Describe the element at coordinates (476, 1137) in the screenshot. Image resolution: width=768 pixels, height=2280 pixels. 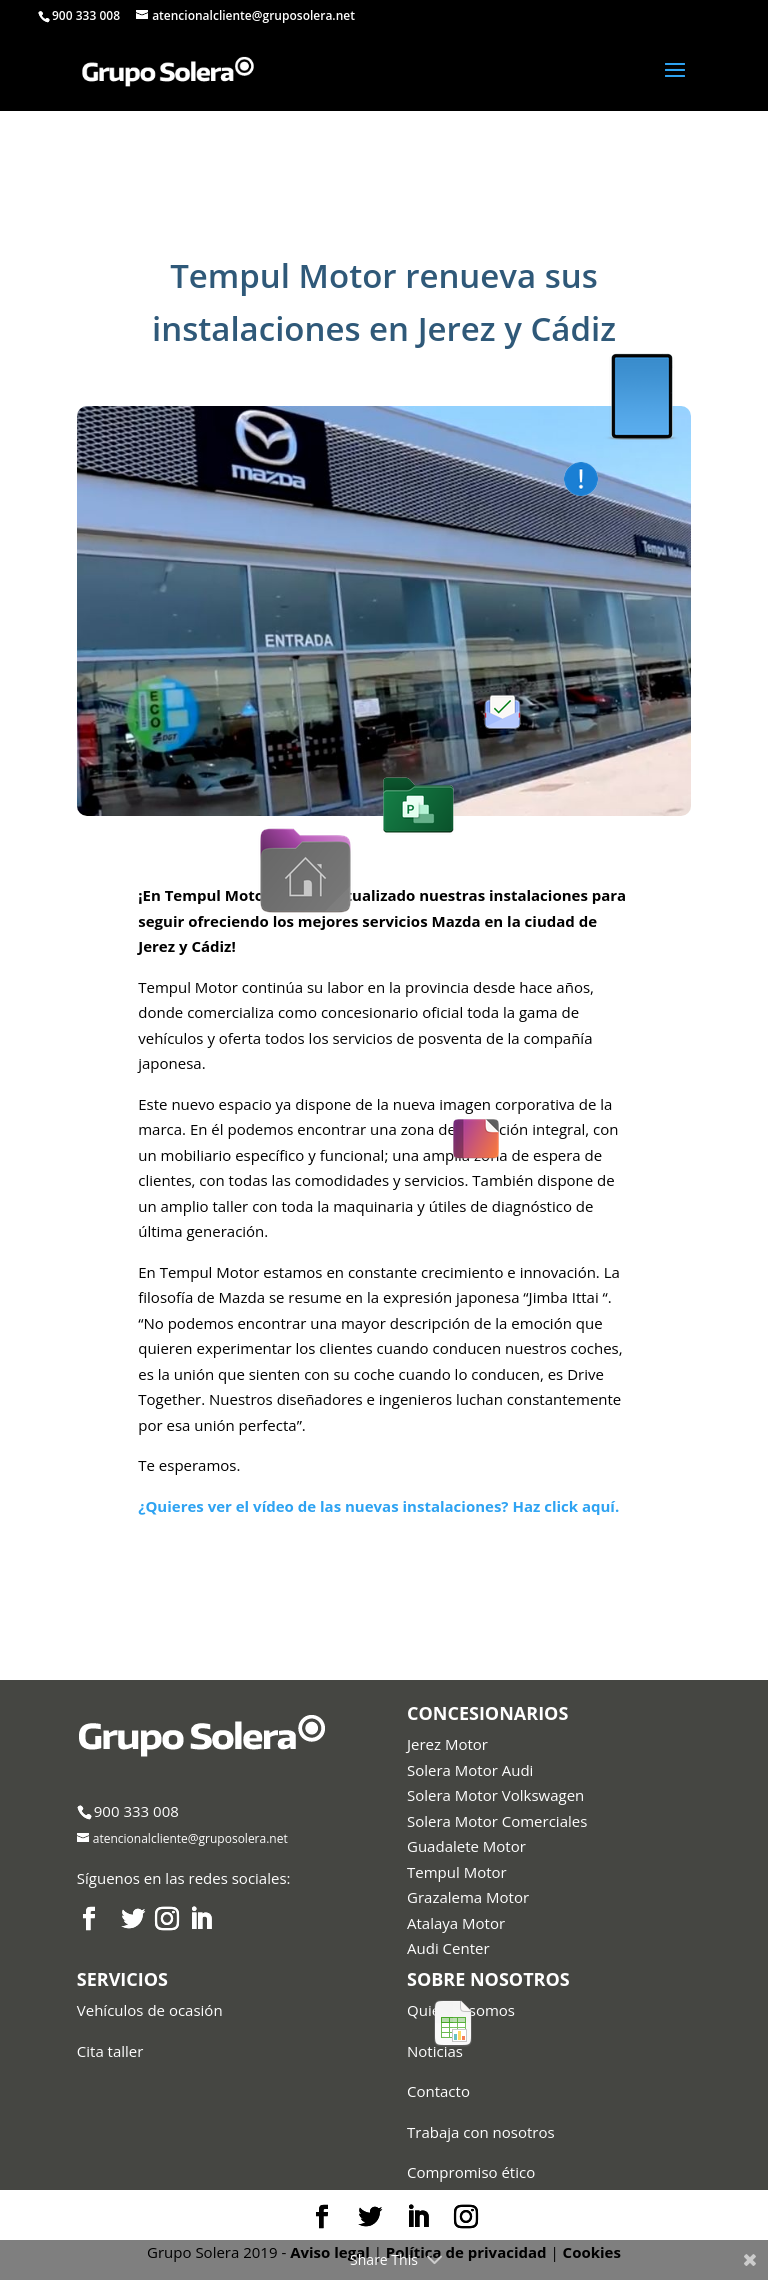
I see `change desktop wallpaper settings` at that location.